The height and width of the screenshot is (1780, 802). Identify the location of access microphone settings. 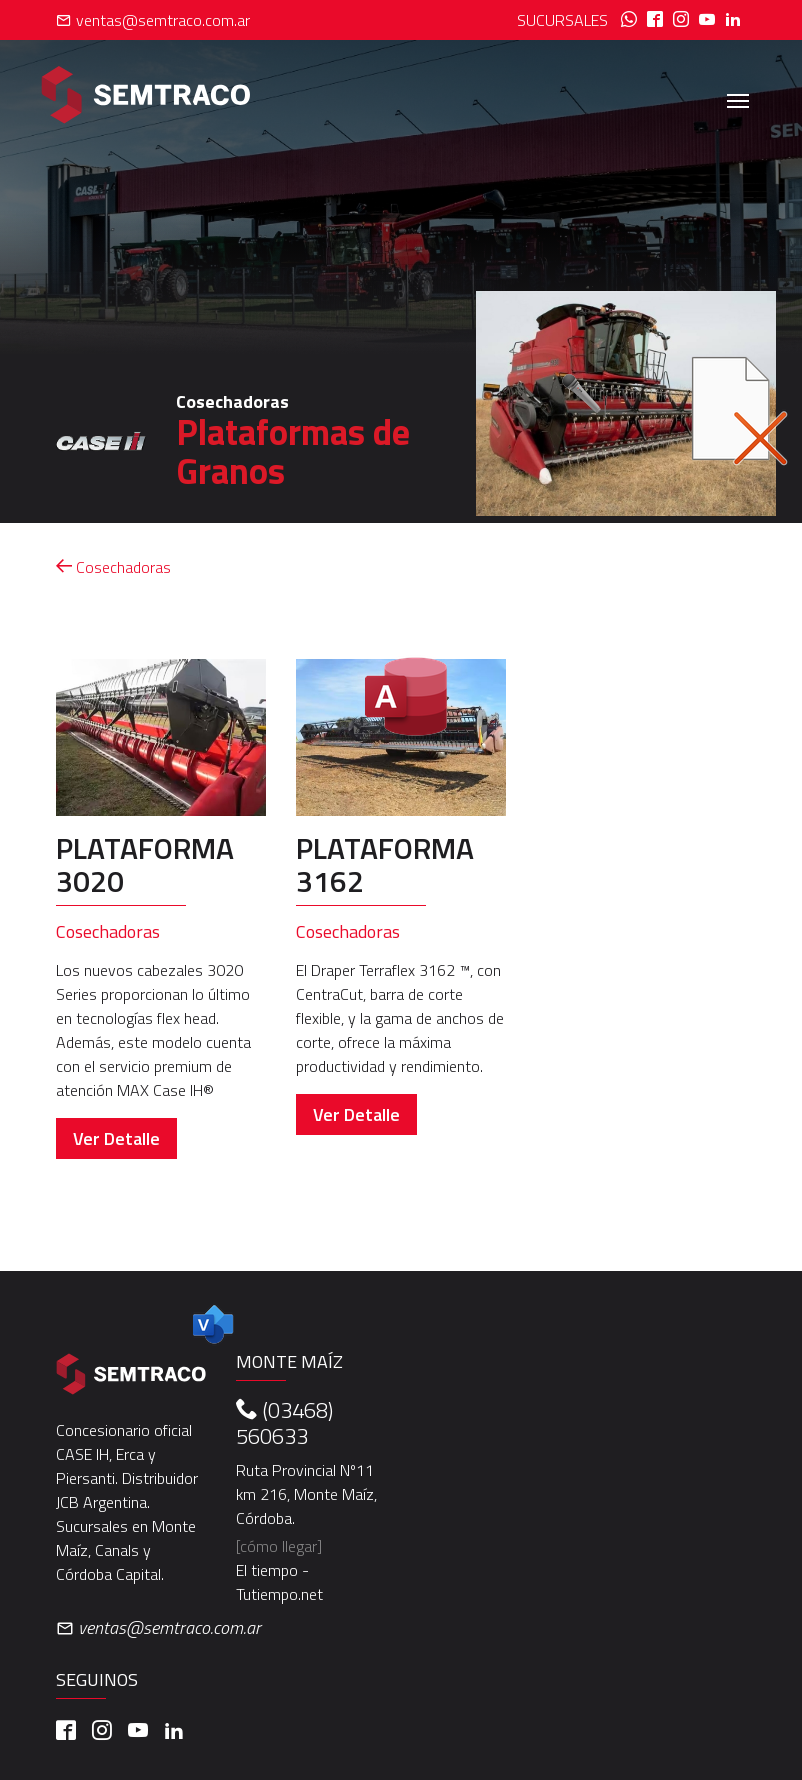
(584, 396).